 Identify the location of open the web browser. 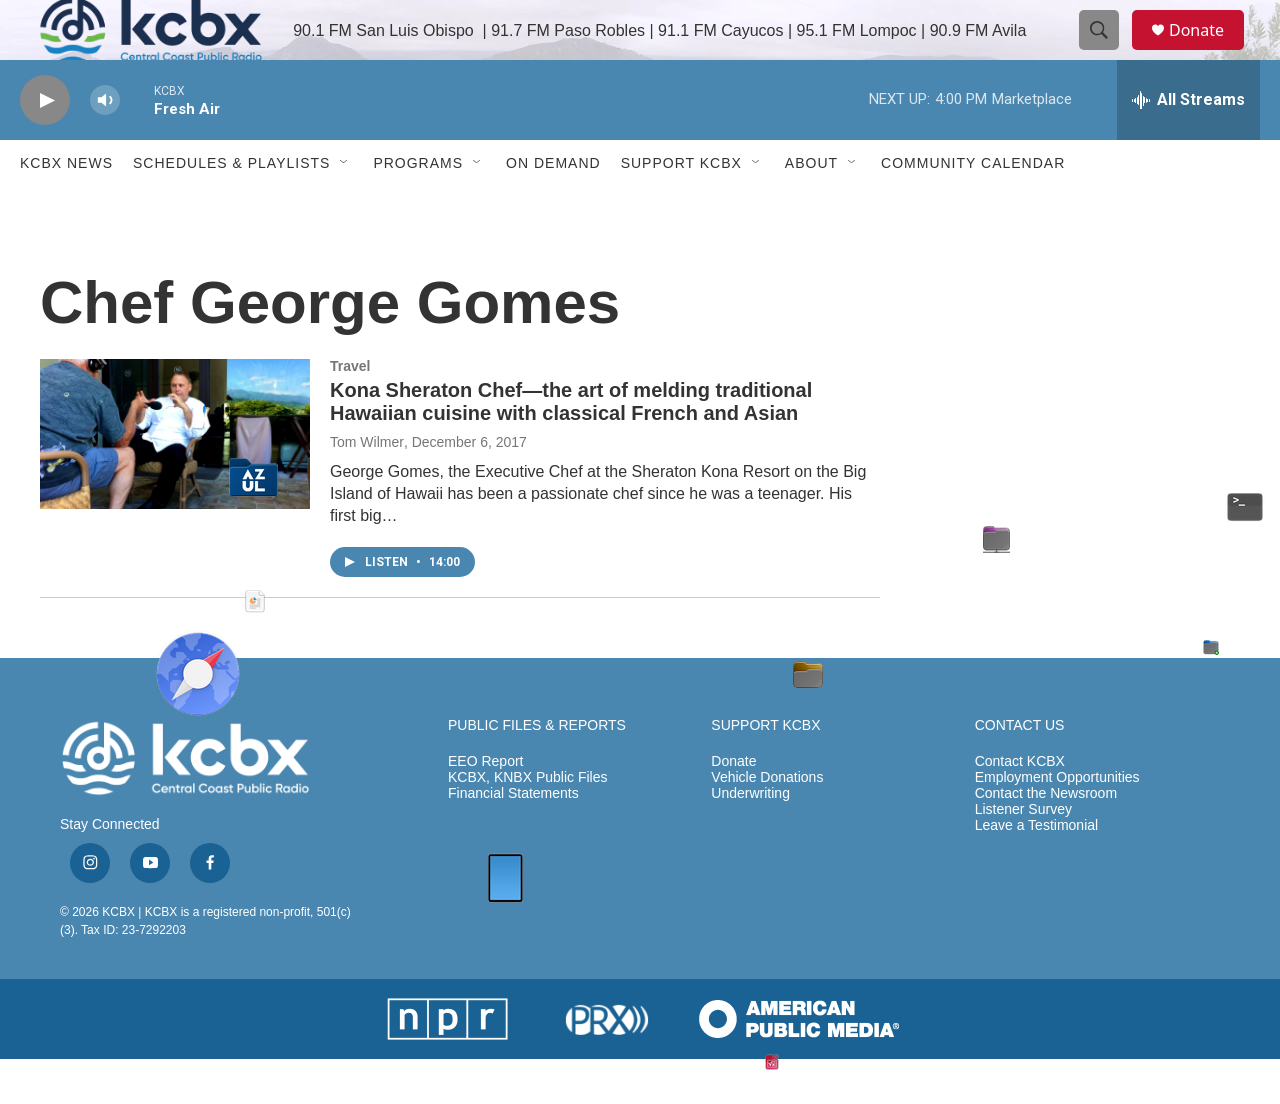
(198, 674).